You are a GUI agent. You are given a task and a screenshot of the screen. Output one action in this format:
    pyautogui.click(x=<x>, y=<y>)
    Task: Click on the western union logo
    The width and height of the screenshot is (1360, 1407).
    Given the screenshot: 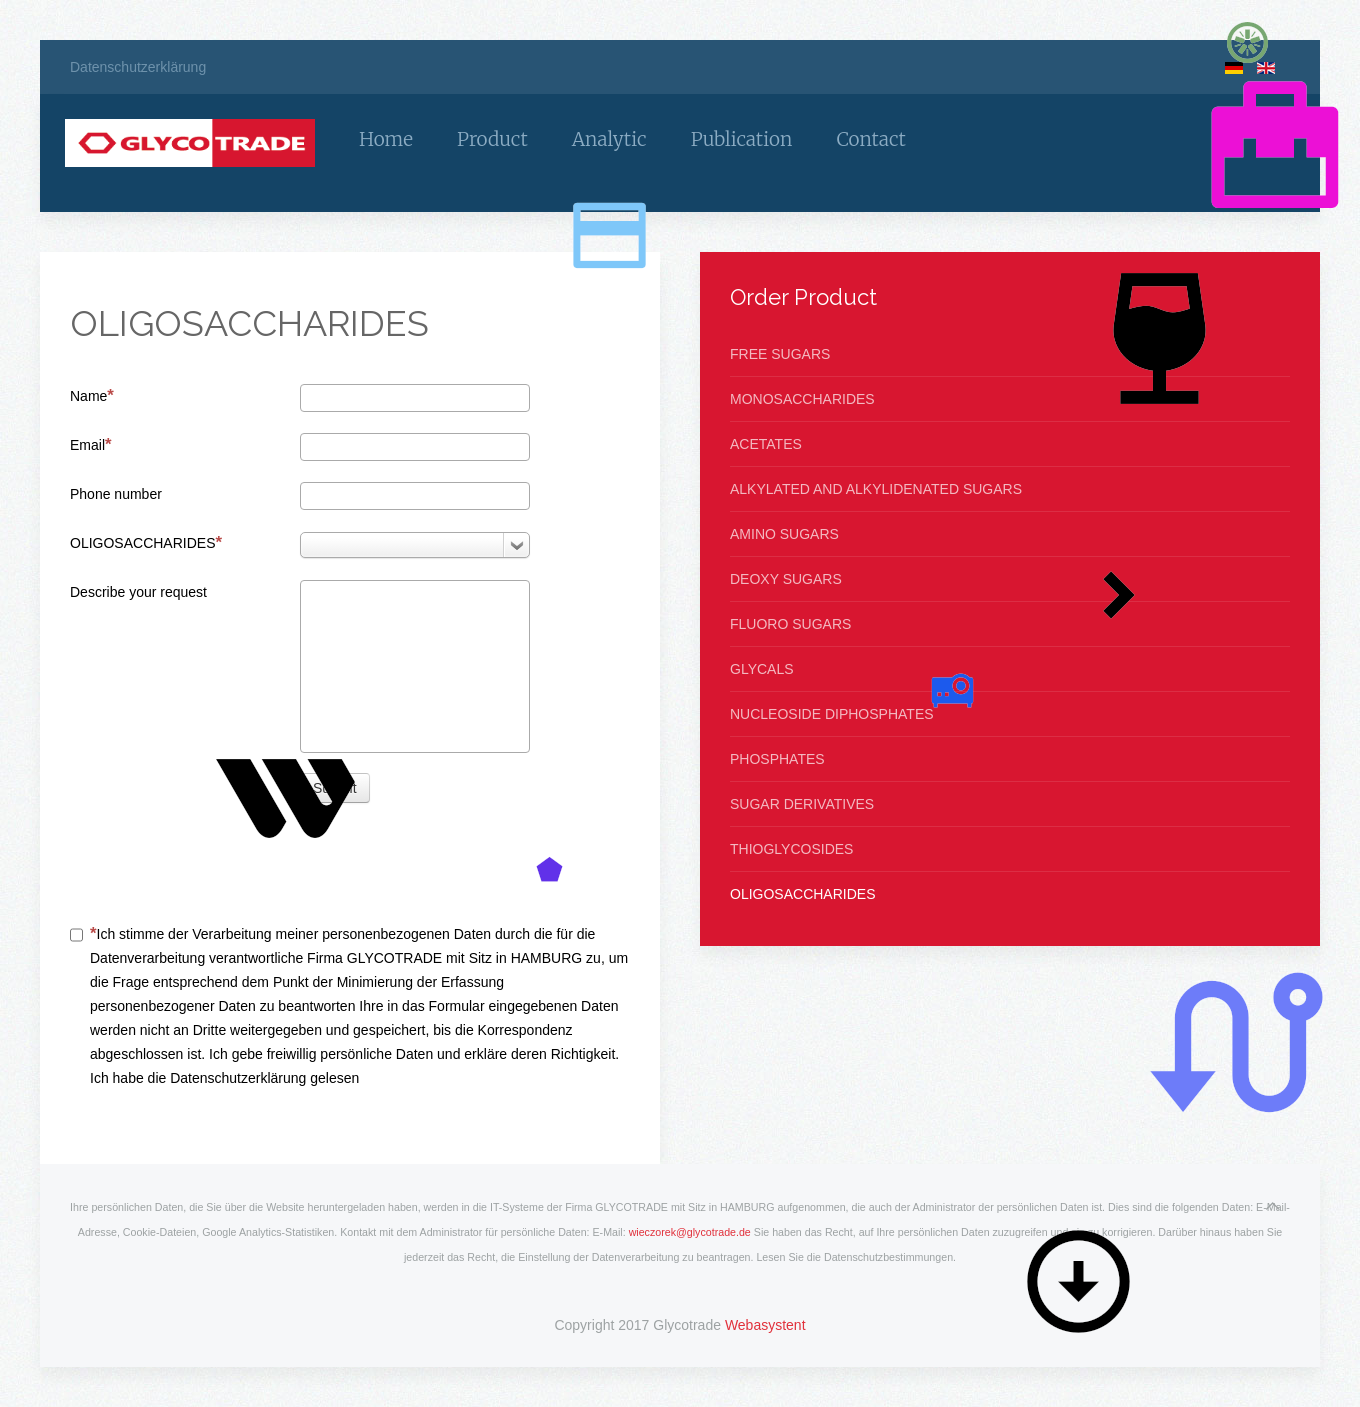 What is the action you would take?
    pyautogui.click(x=285, y=798)
    